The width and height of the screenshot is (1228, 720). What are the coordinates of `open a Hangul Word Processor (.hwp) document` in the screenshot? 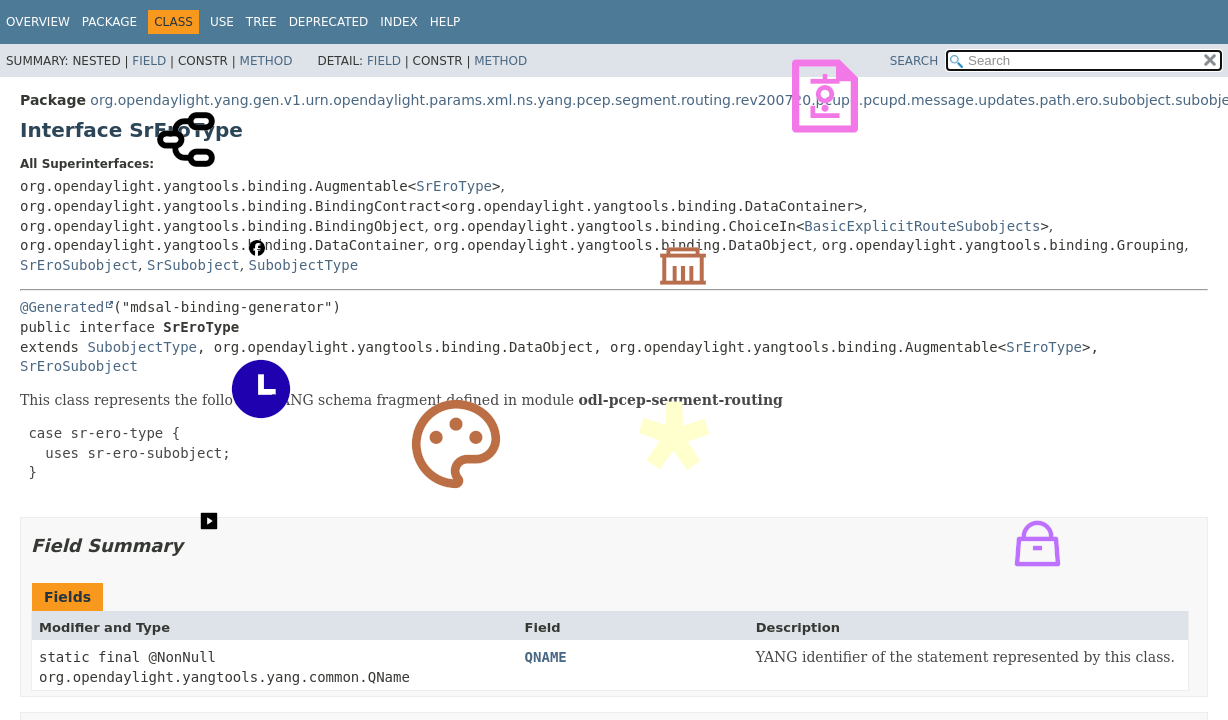 It's located at (825, 96).